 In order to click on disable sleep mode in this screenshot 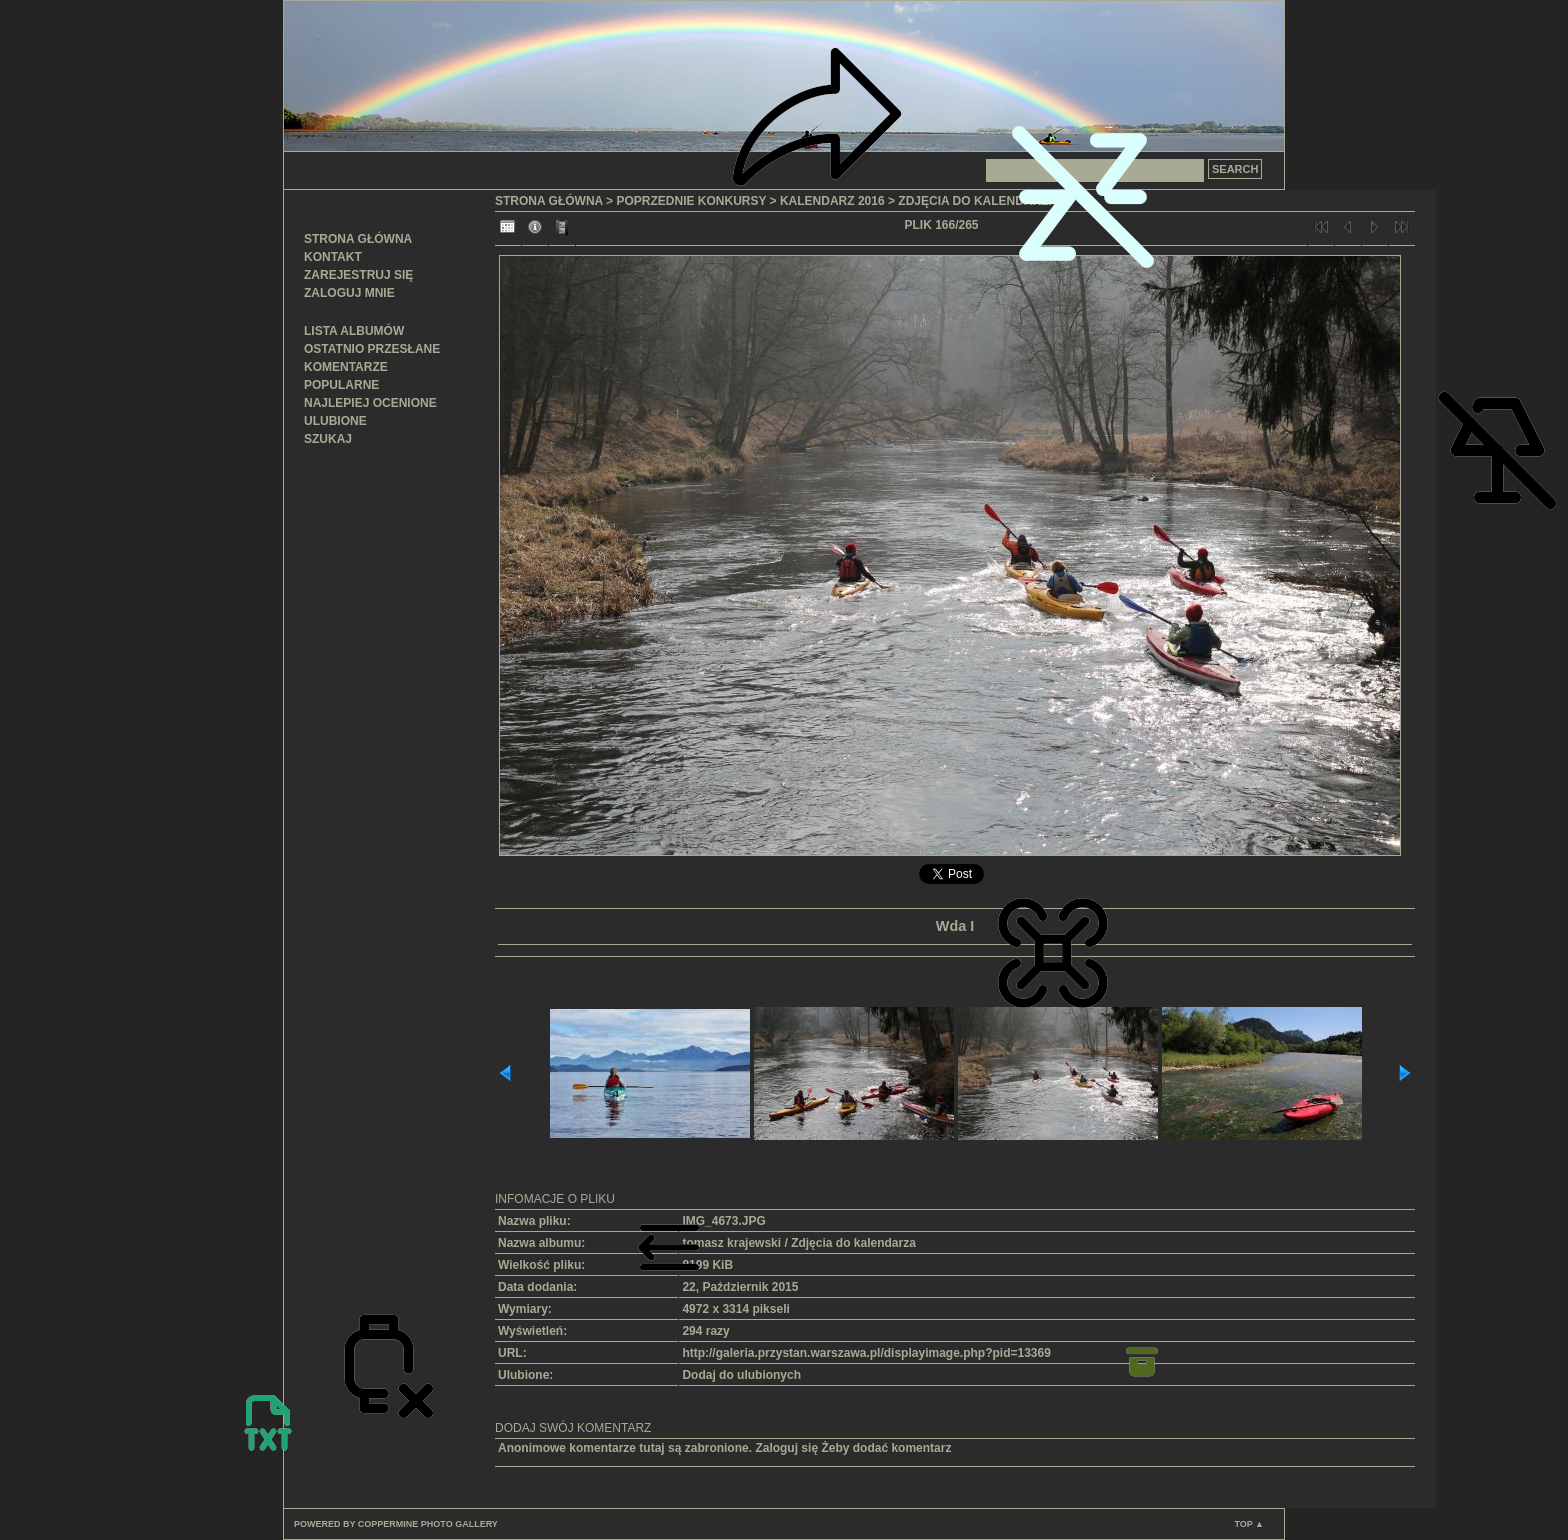, I will do `click(1083, 197)`.